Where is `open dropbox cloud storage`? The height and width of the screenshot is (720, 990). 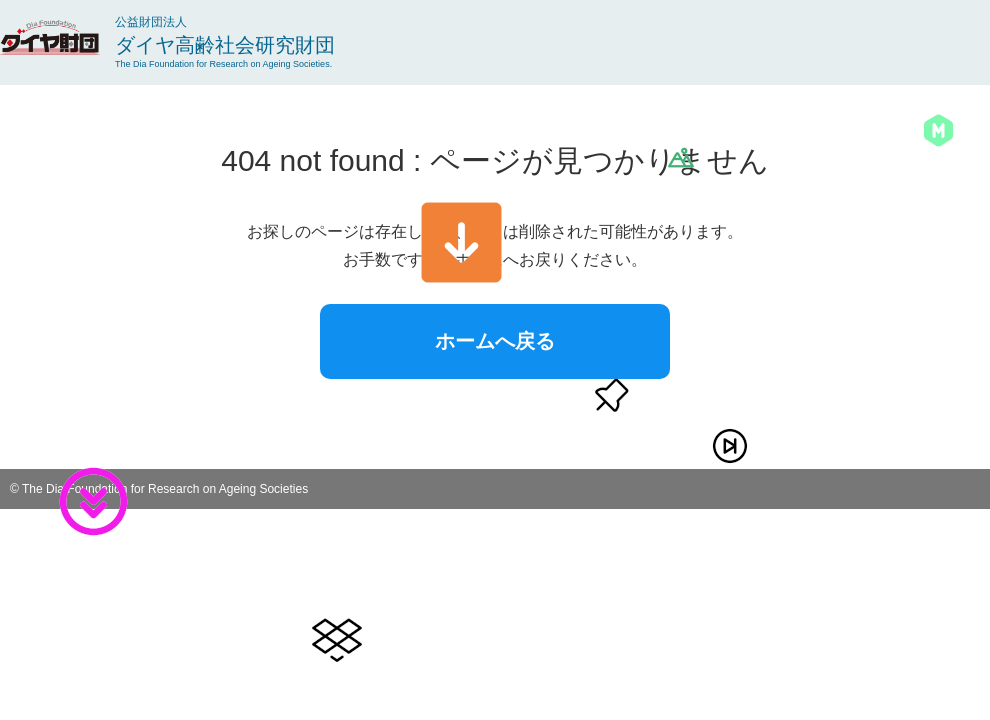 open dropbox cloud storage is located at coordinates (337, 638).